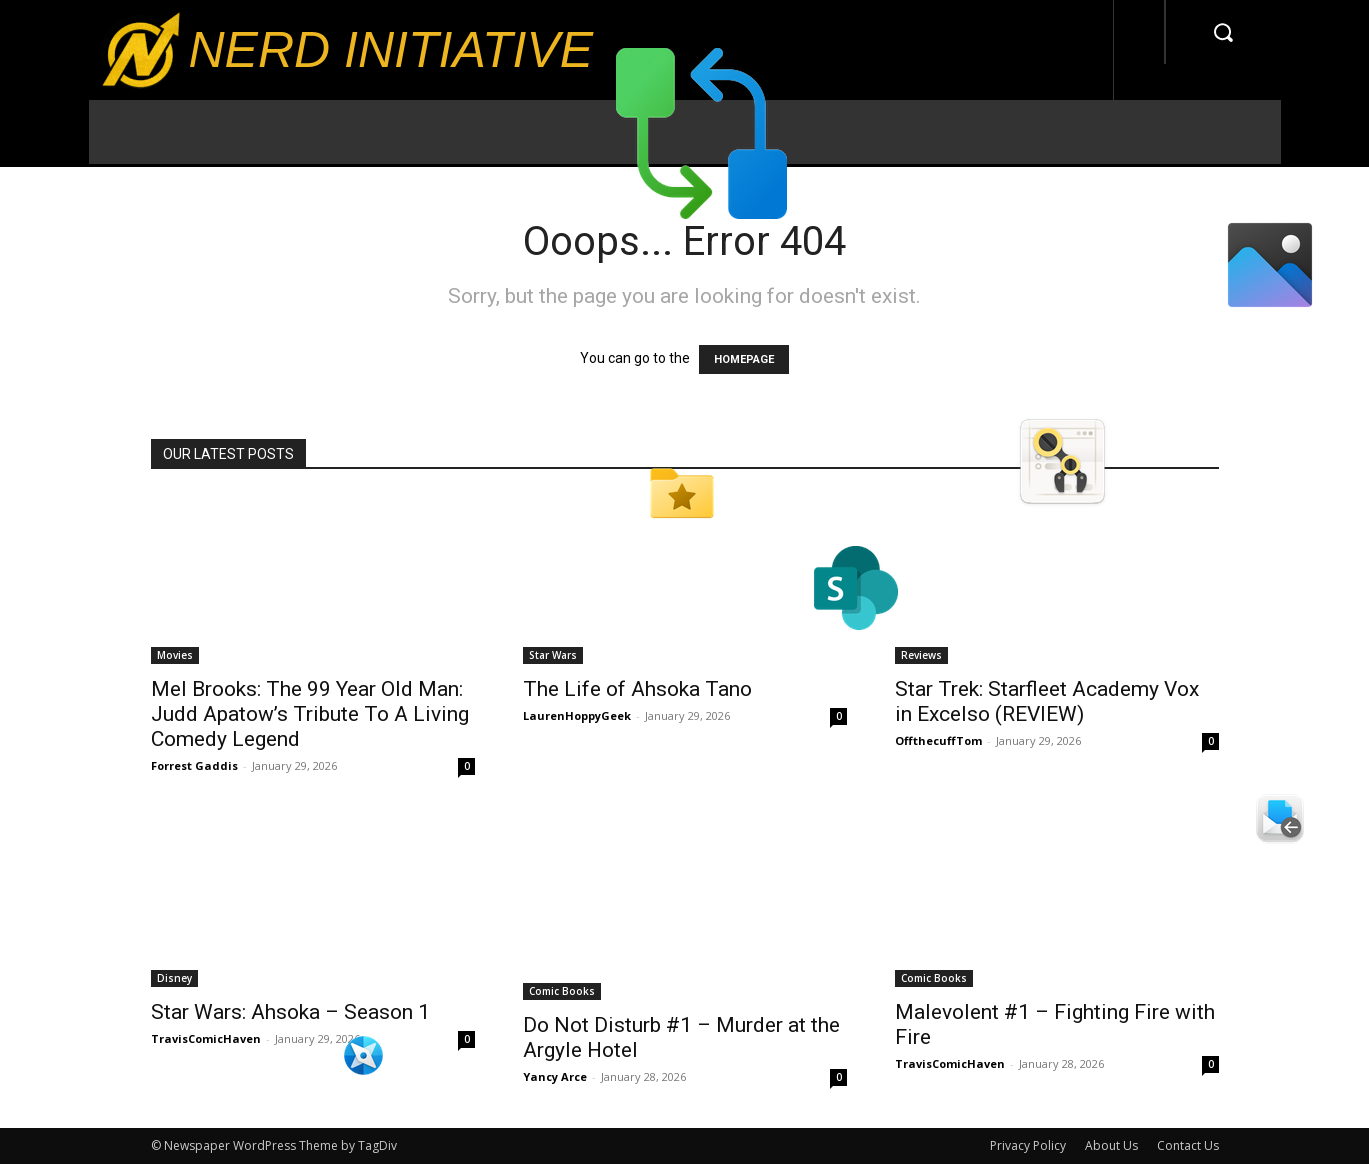 This screenshot has width=1369, height=1164. Describe the element at coordinates (682, 495) in the screenshot. I see `open your favorites folder` at that location.